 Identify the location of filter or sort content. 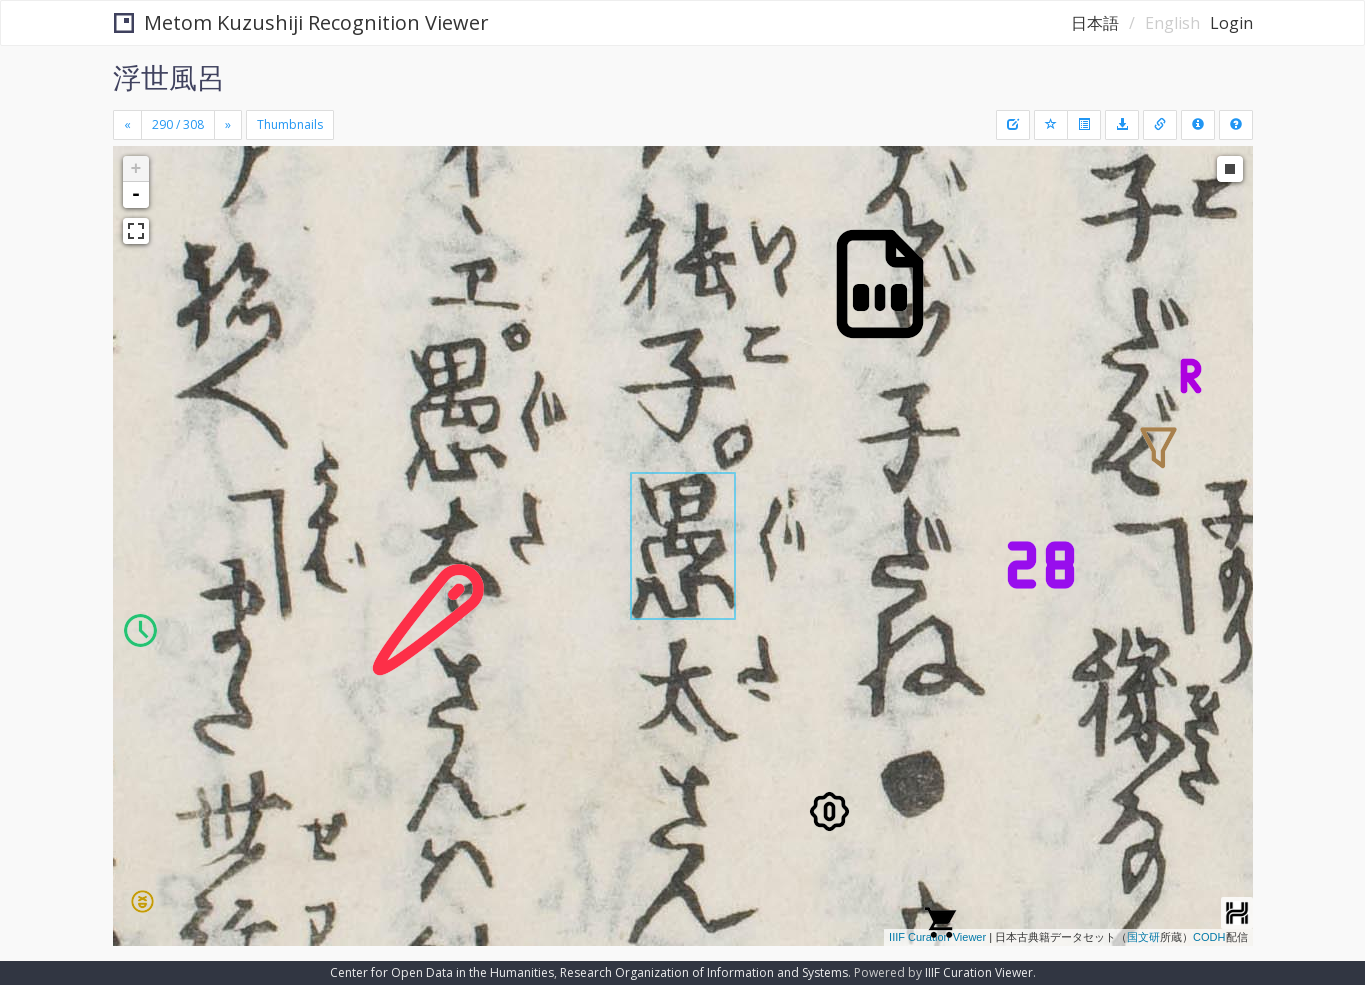
(1158, 445).